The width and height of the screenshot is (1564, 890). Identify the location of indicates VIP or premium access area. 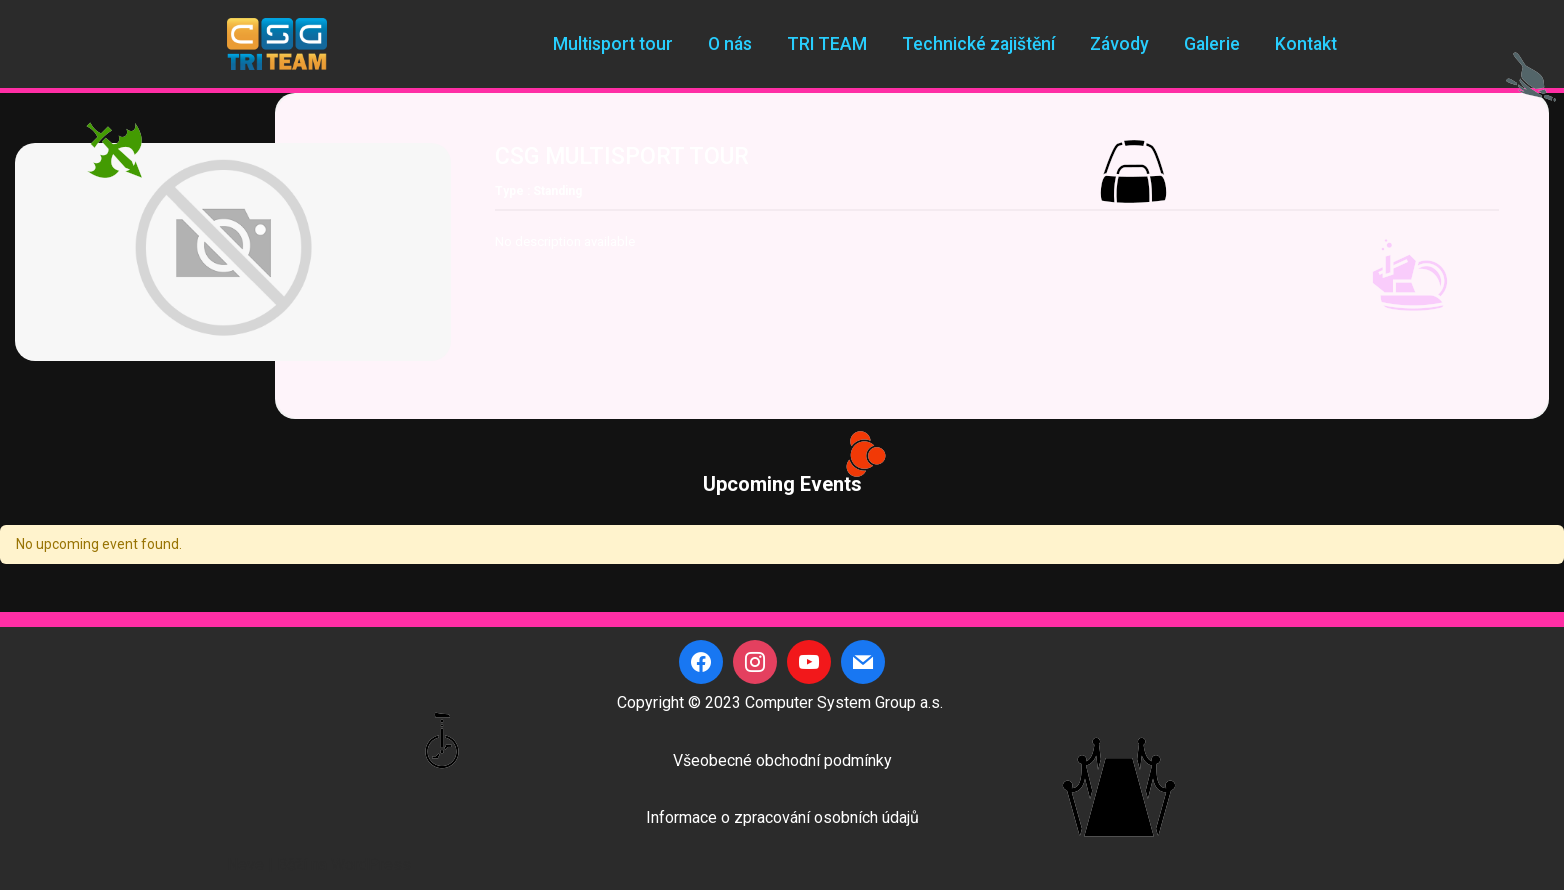
(1119, 786).